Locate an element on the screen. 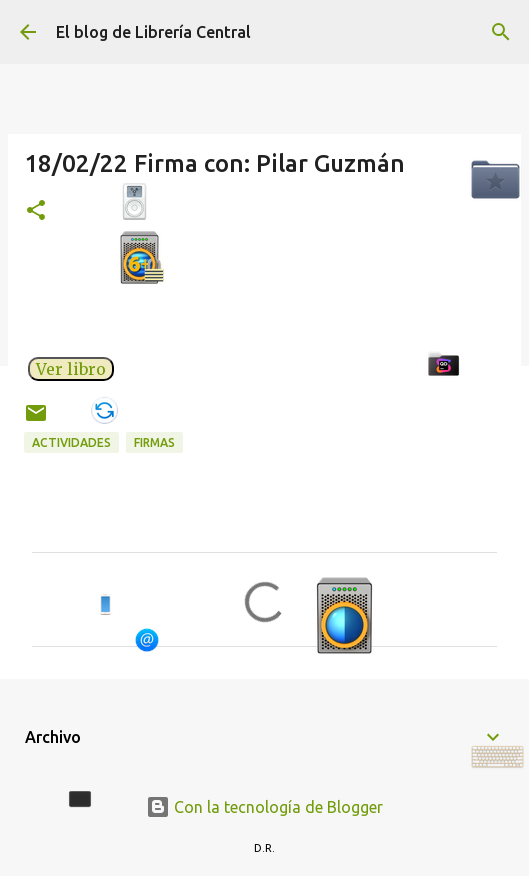 This screenshot has width=529, height=876. indicates a connected bluetooth device is located at coordinates (80, 799).